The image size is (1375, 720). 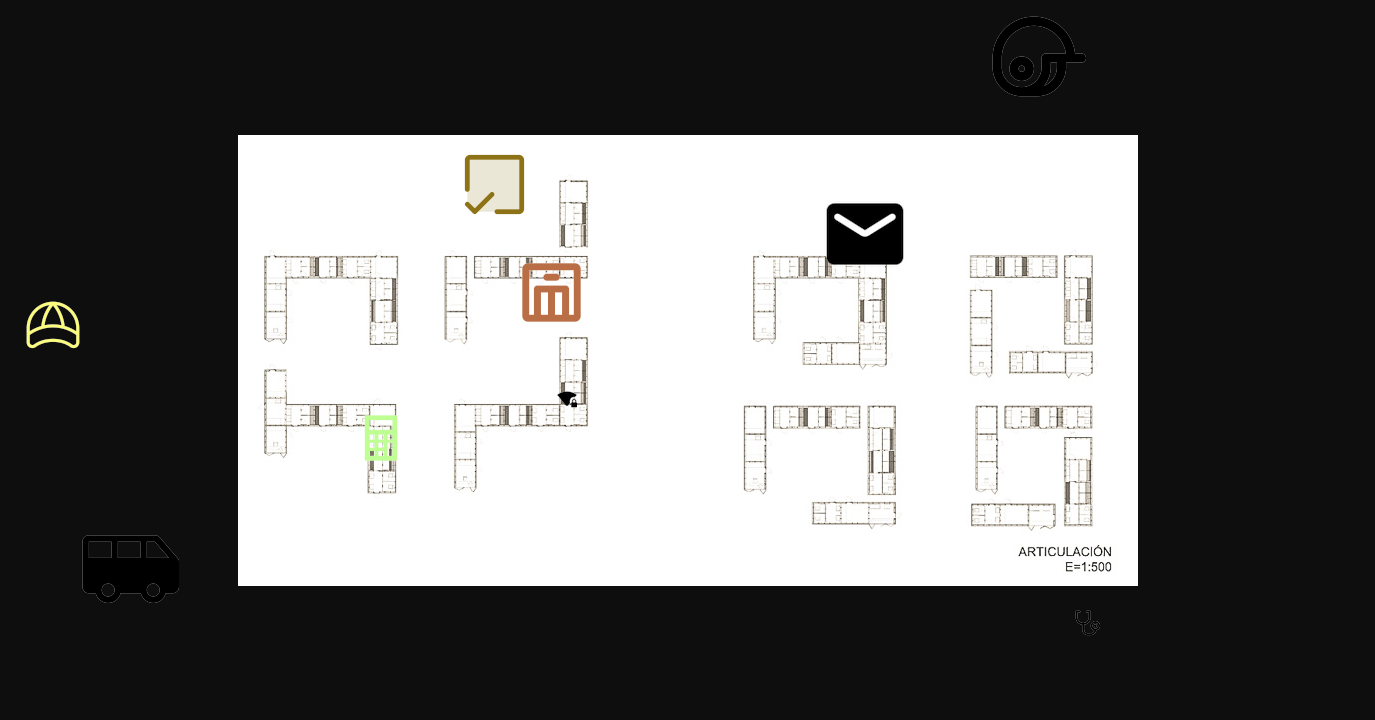 I want to click on track delivery or shipping status, so click(x=127, y=567).